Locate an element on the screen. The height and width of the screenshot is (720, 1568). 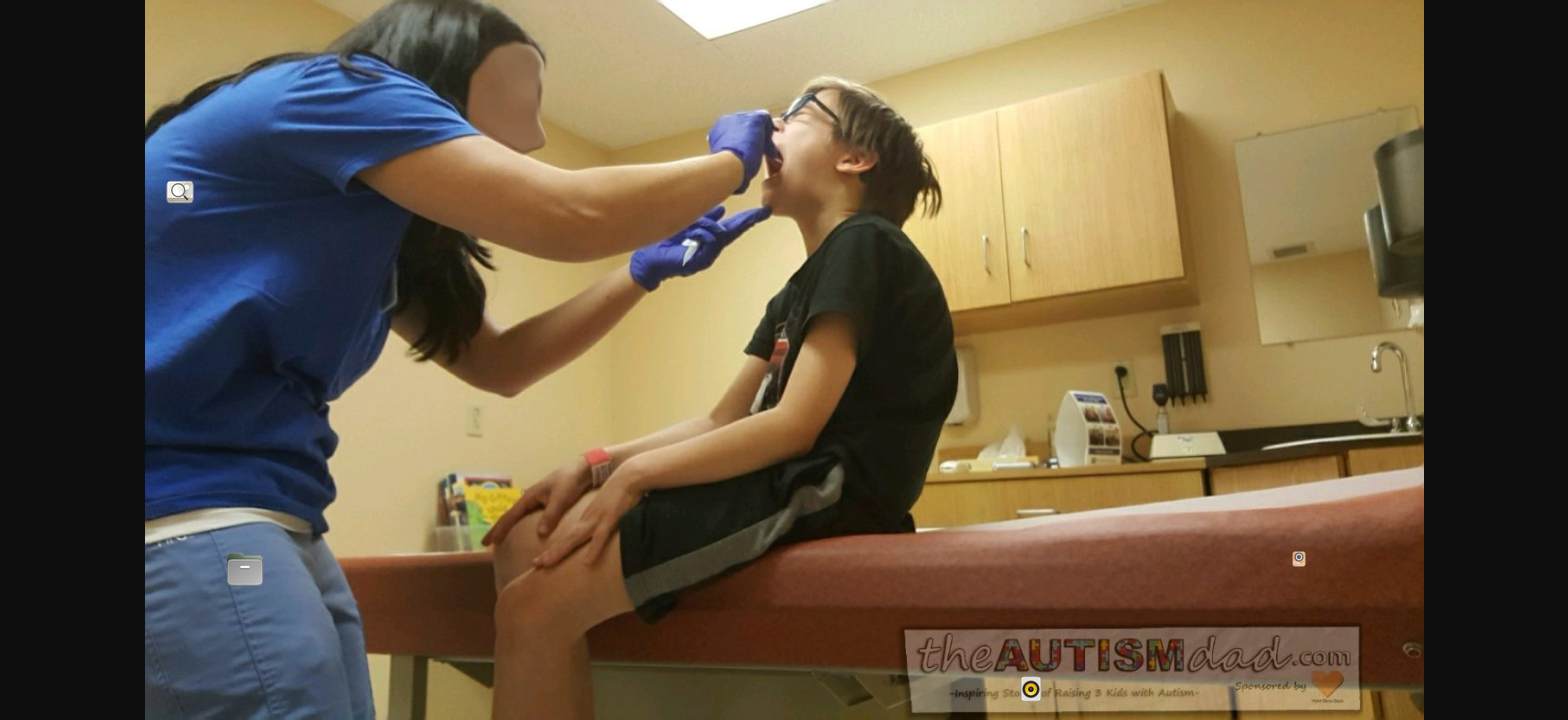
open rhythmbox music player is located at coordinates (1031, 689).